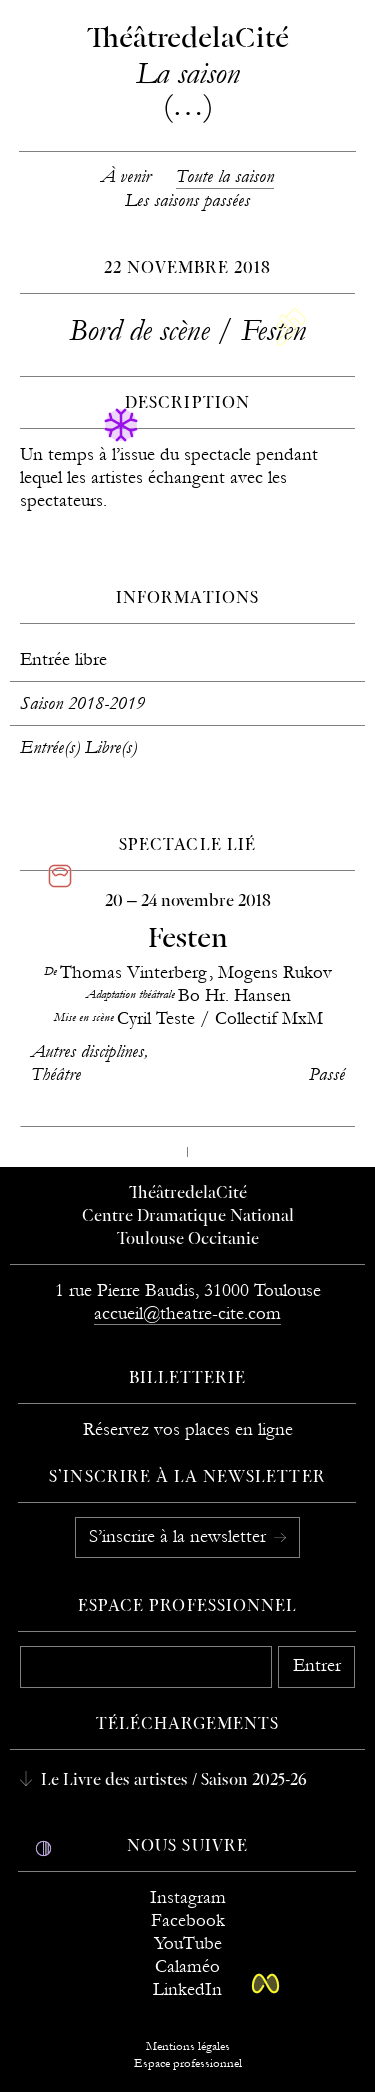  What do you see at coordinates (121, 425) in the screenshot?
I see `toggle air conditioning or cooling mode` at bounding box center [121, 425].